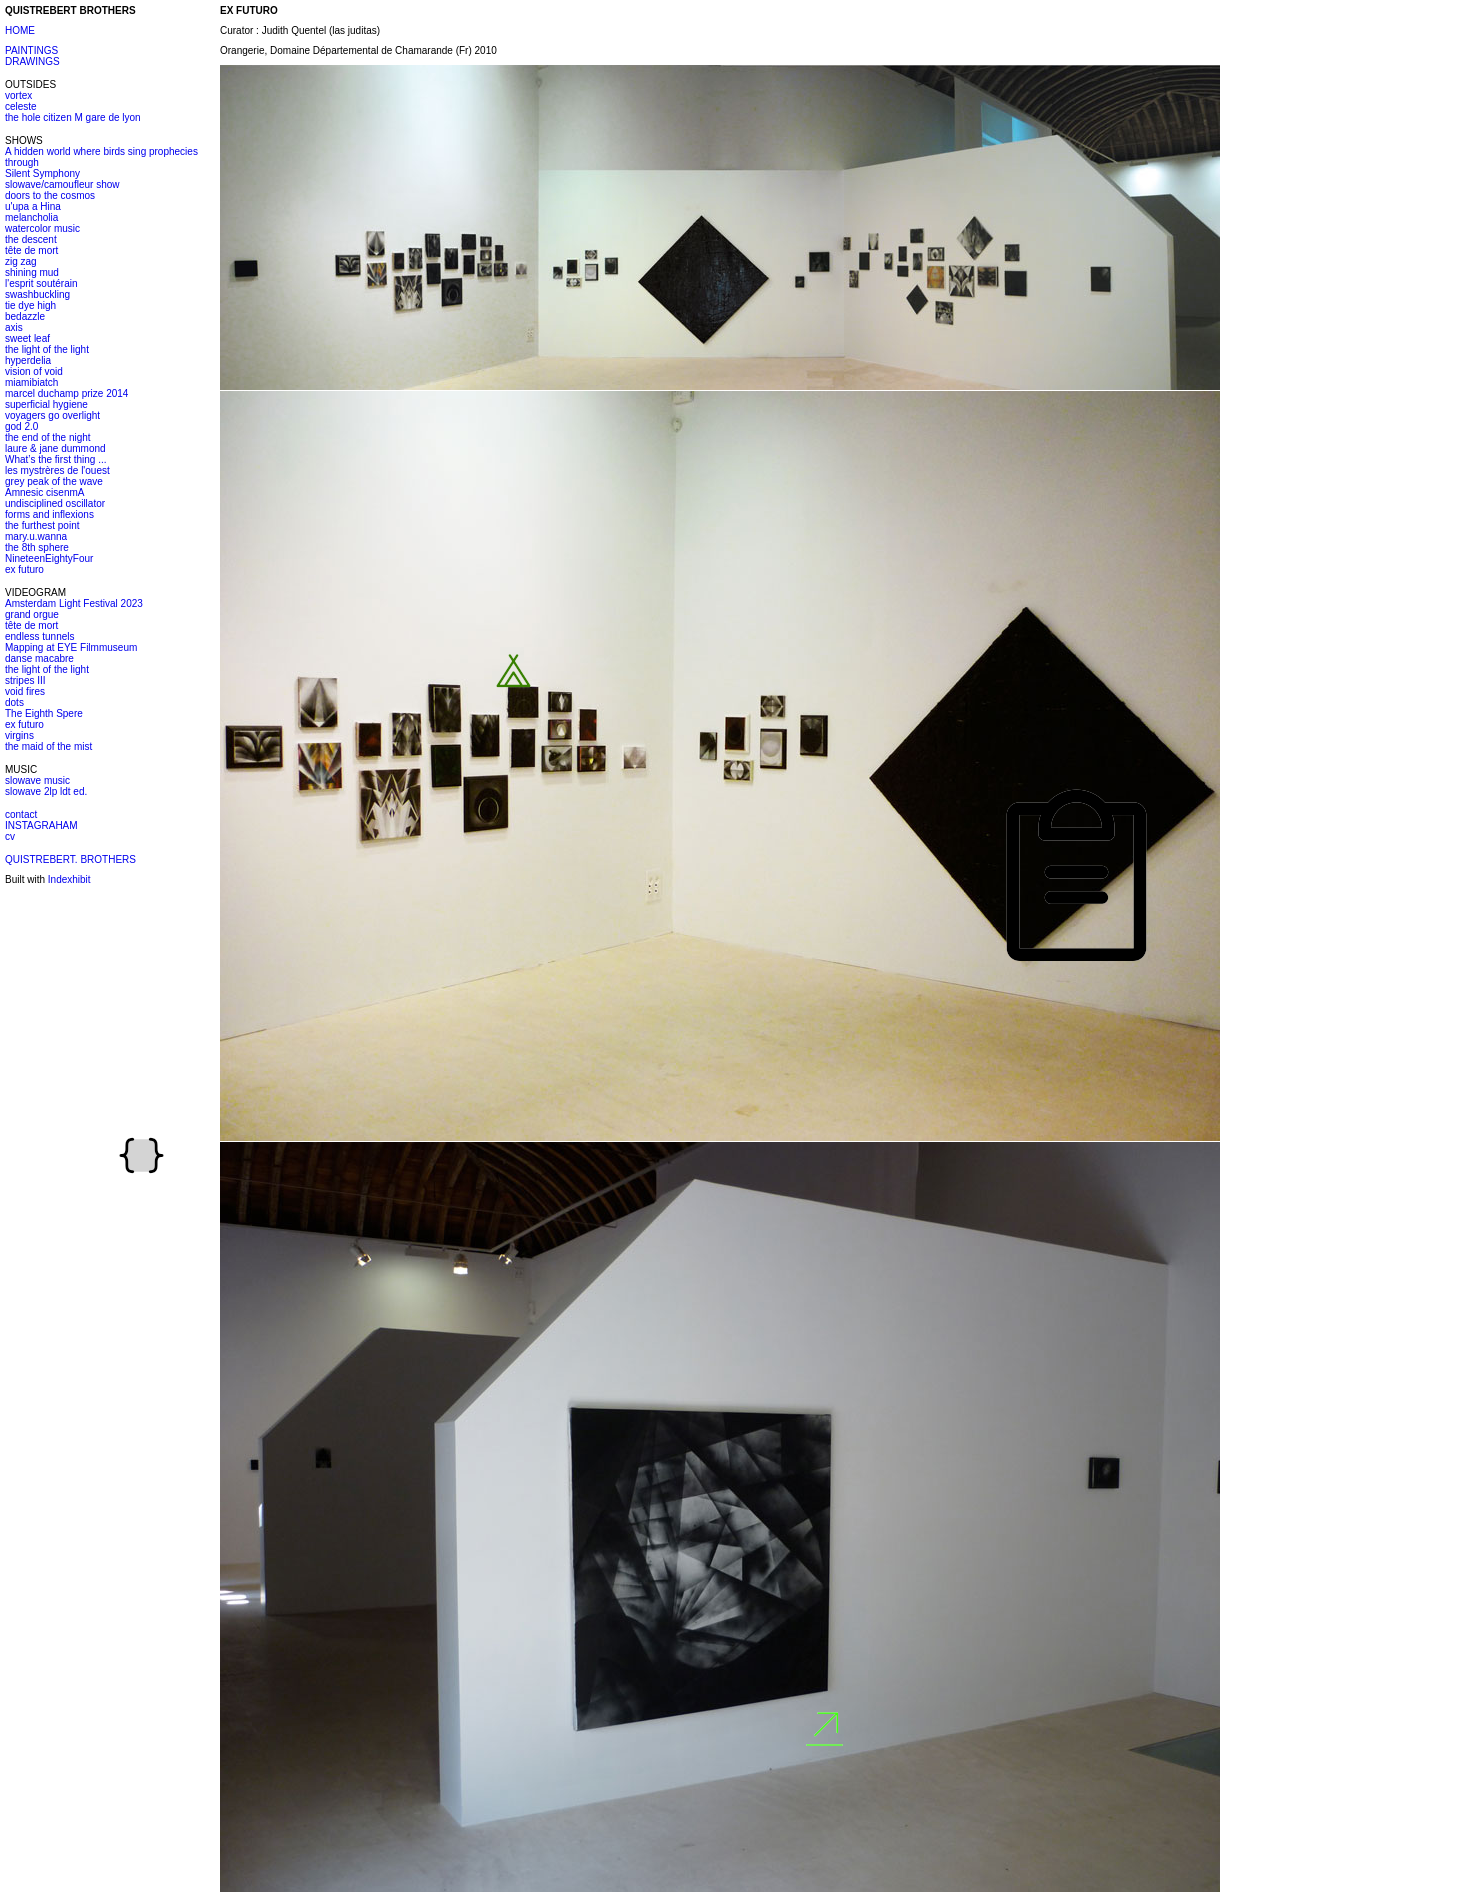 The image size is (1466, 1893). I want to click on open link in new tab or window, so click(824, 1727).